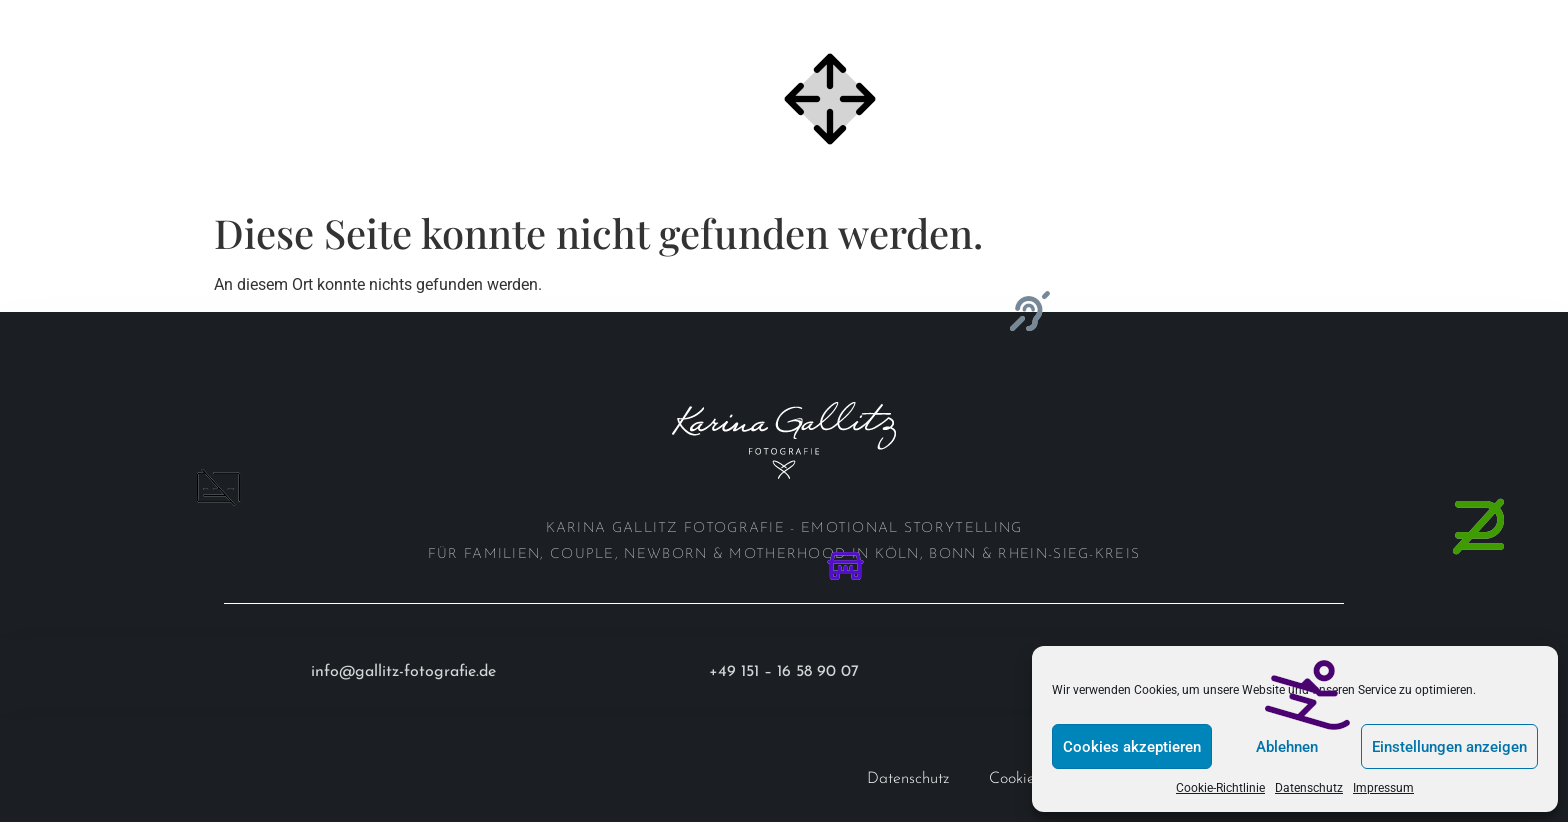  I want to click on expand content in all directions, so click(830, 99).